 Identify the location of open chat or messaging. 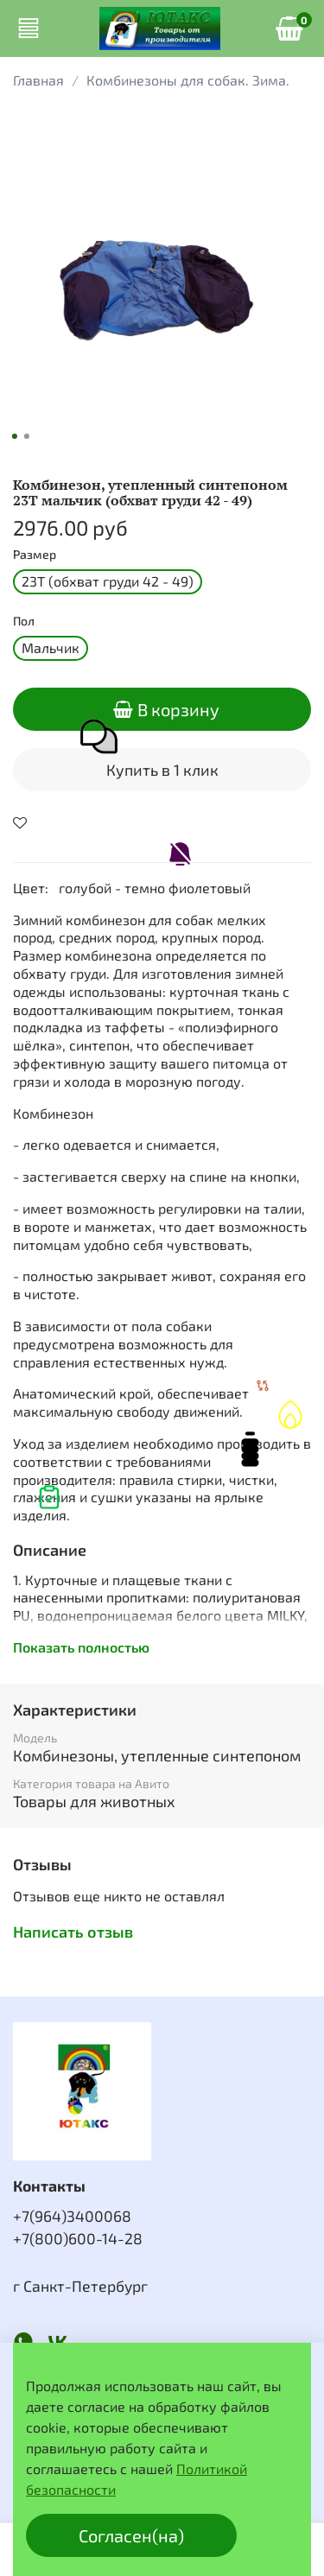
(98, 736).